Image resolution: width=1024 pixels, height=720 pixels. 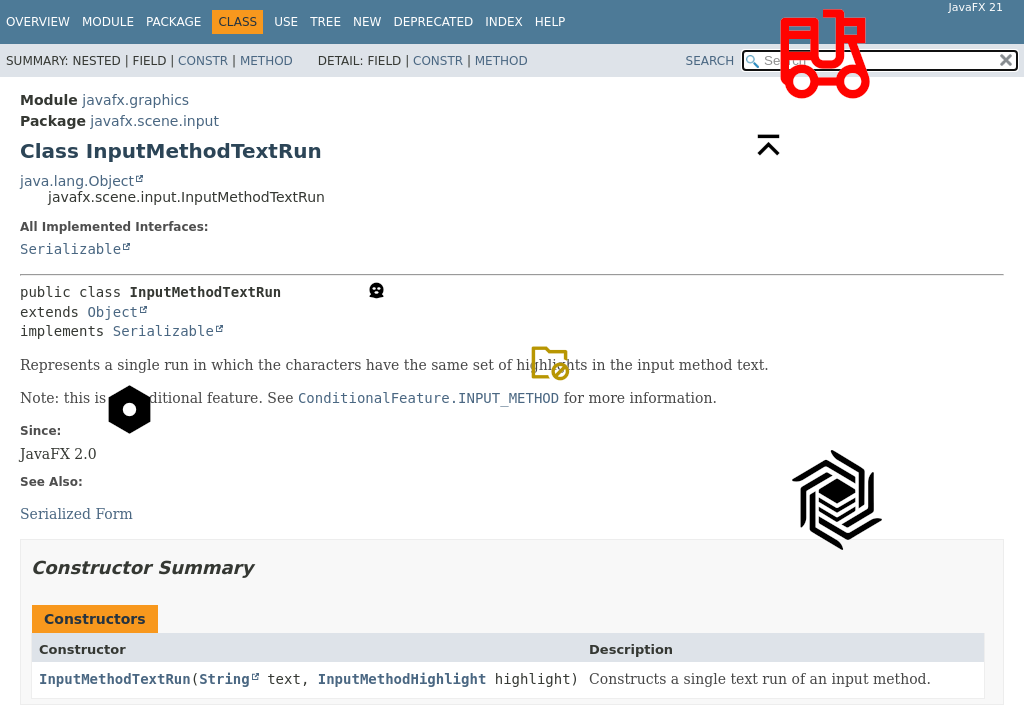 I want to click on skip to the top of a list or page, so click(x=768, y=143).